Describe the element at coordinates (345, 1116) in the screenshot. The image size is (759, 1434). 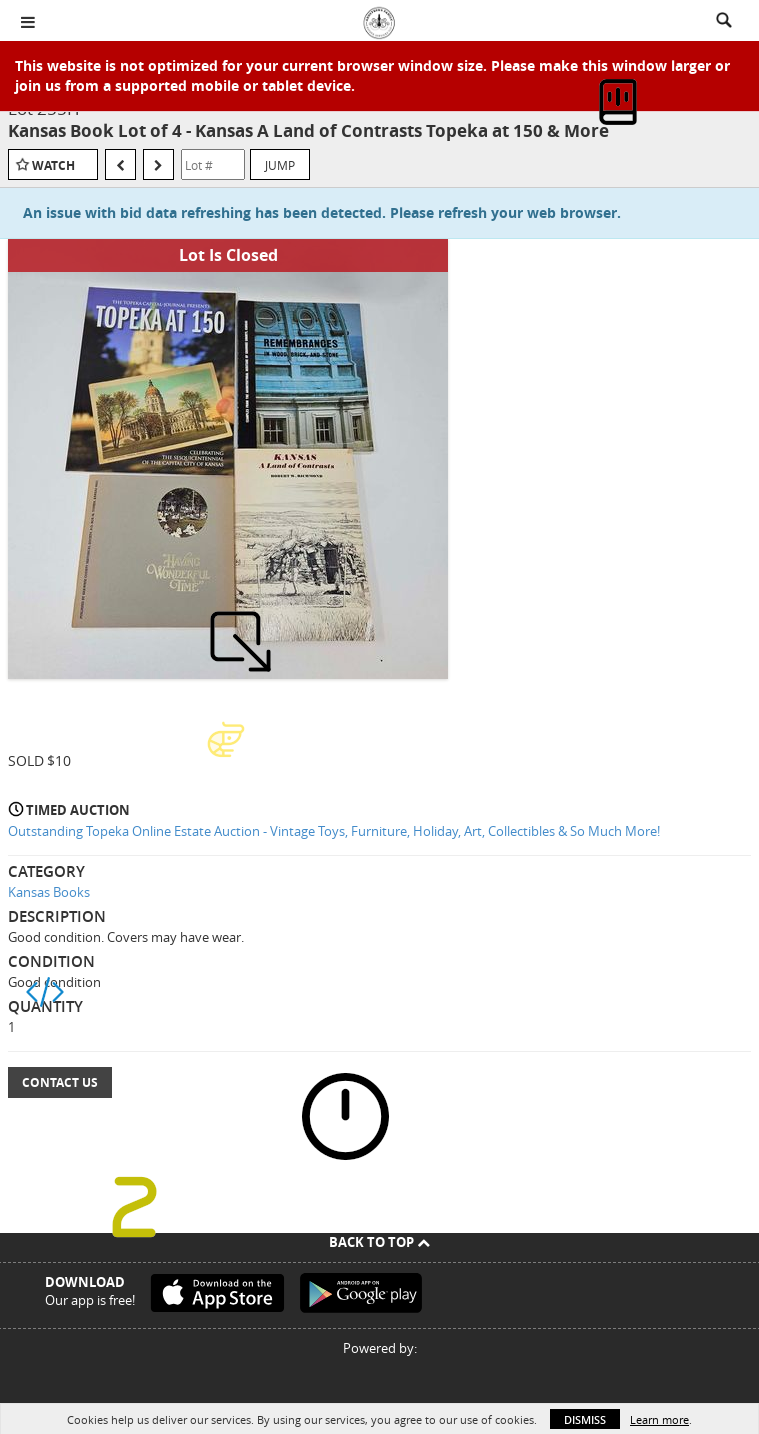
I see `indicates 12 o'clock or noon/midnight time` at that location.